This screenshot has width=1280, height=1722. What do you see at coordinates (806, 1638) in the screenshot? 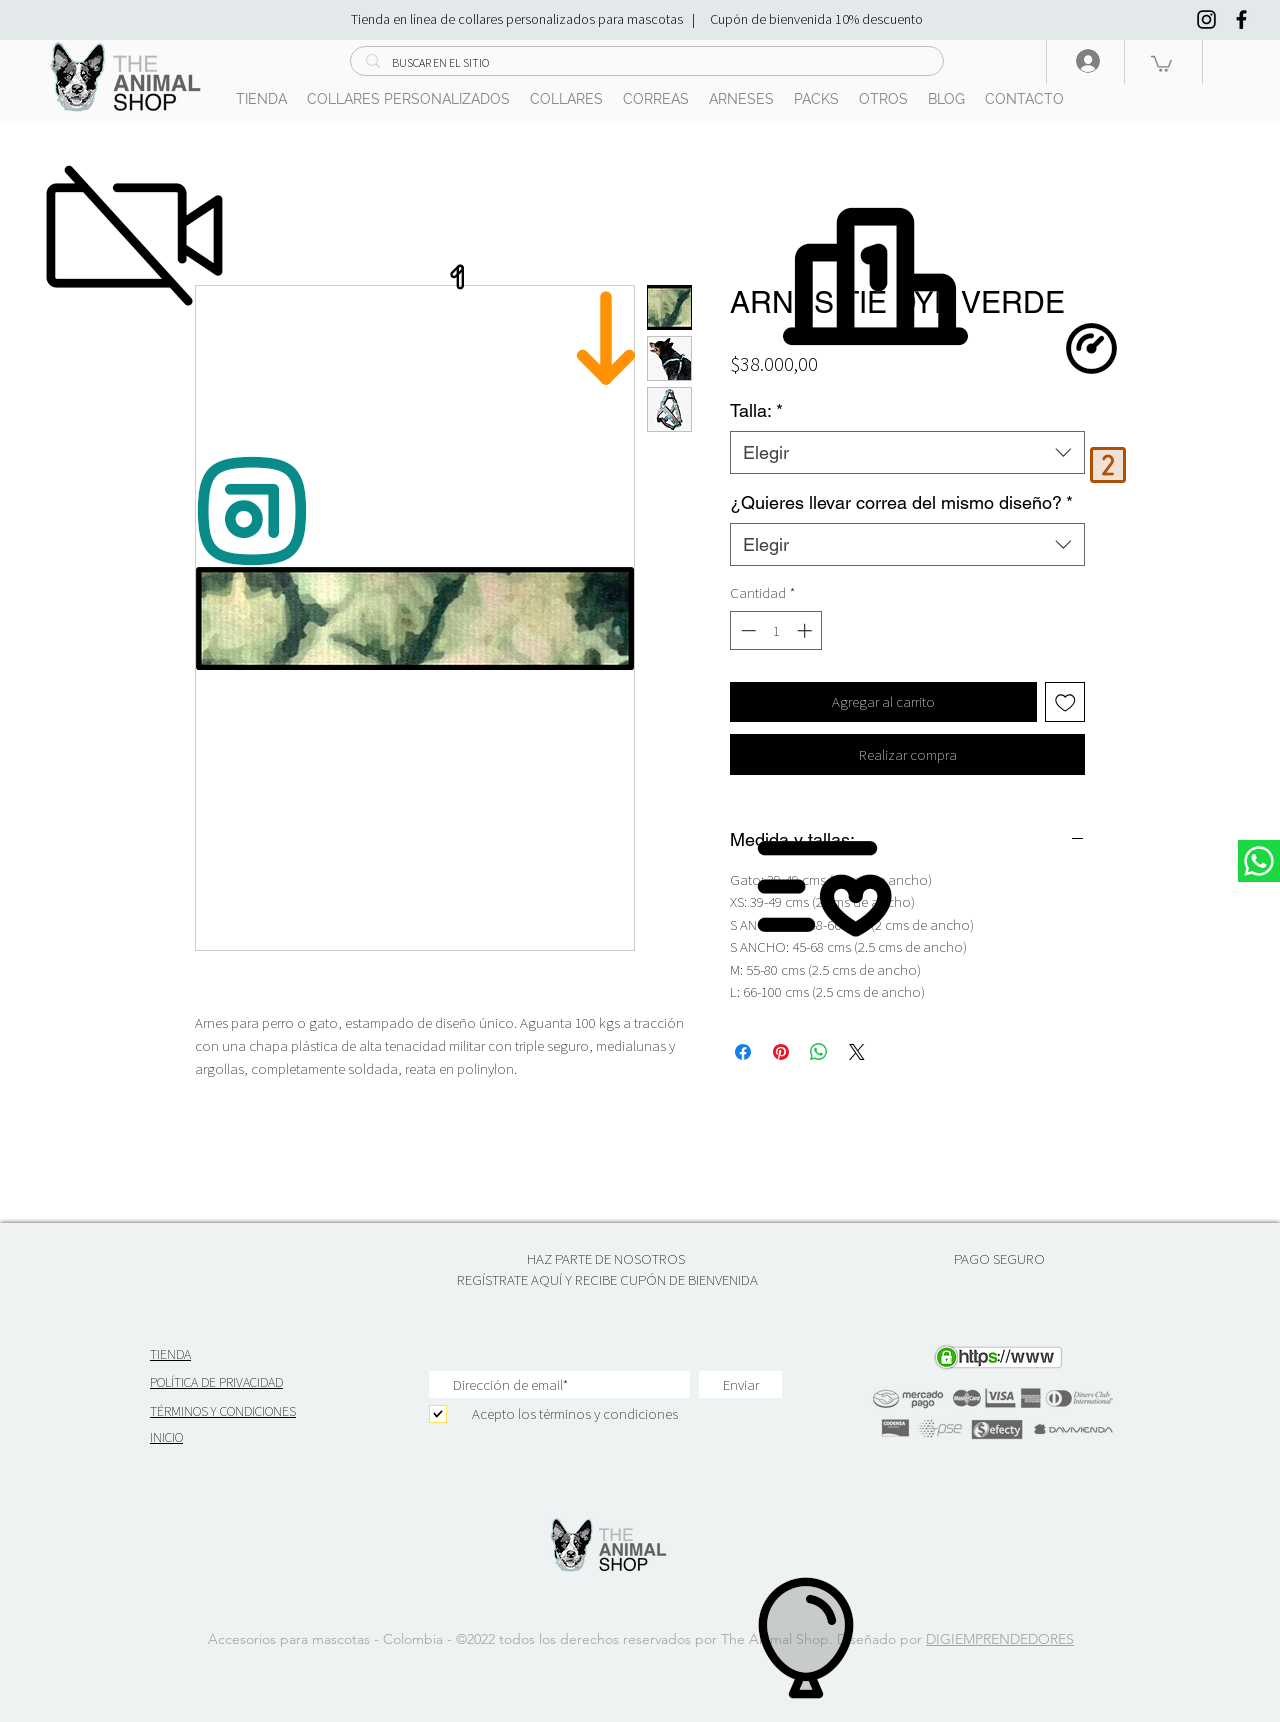
I see `celebration or party event indicator` at bounding box center [806, 1638].